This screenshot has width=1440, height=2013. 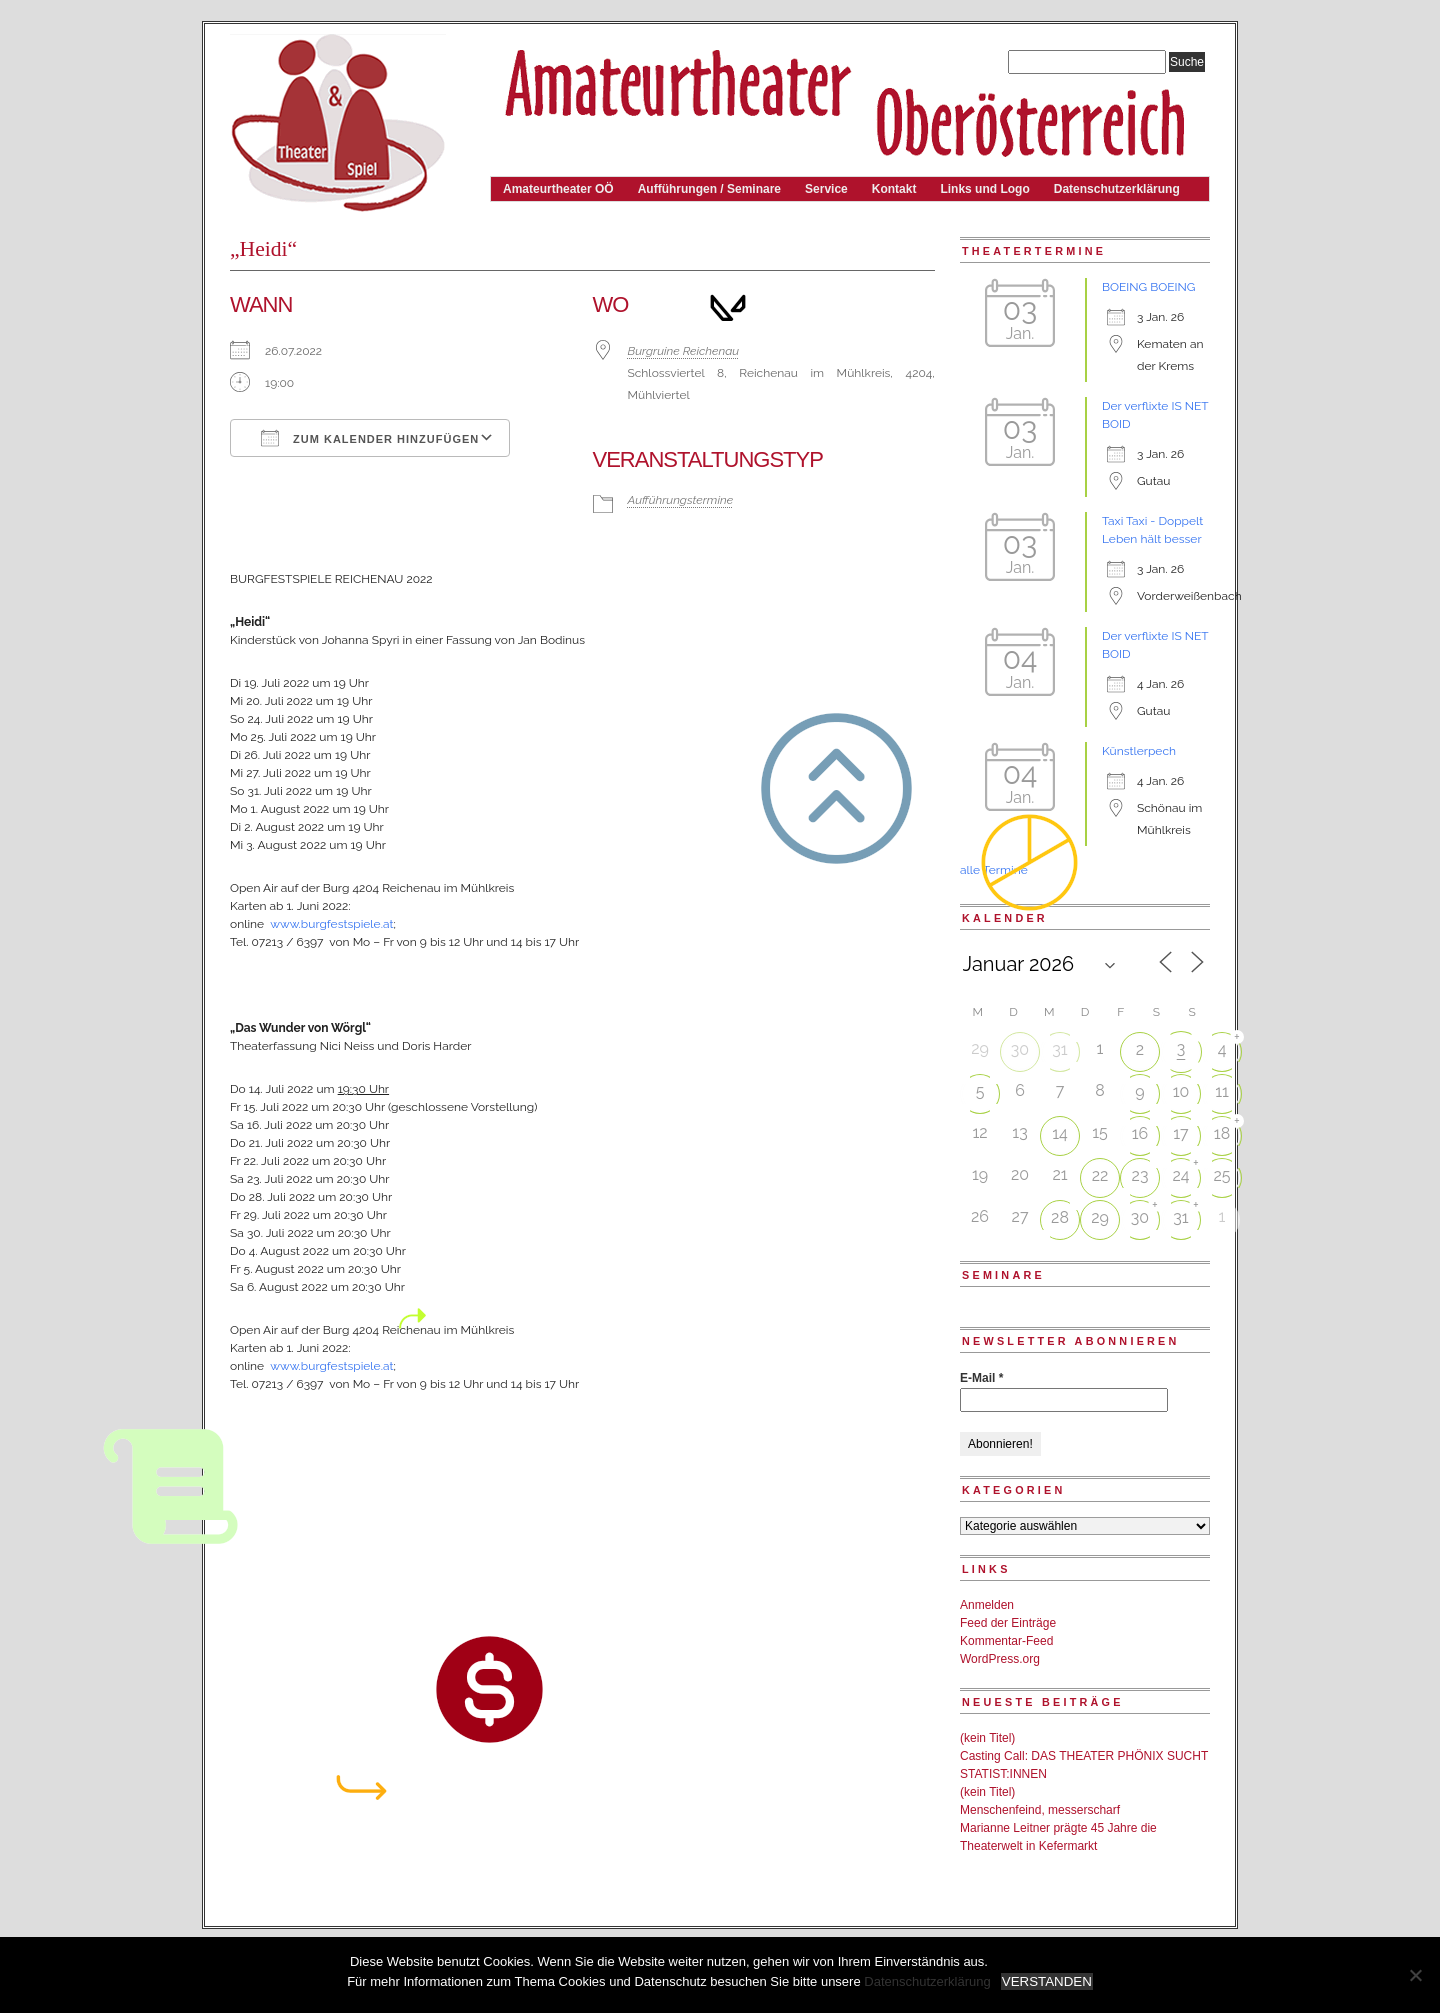 I want to click on view terms and conditions or legal documents, so click(x=175, y=1486).